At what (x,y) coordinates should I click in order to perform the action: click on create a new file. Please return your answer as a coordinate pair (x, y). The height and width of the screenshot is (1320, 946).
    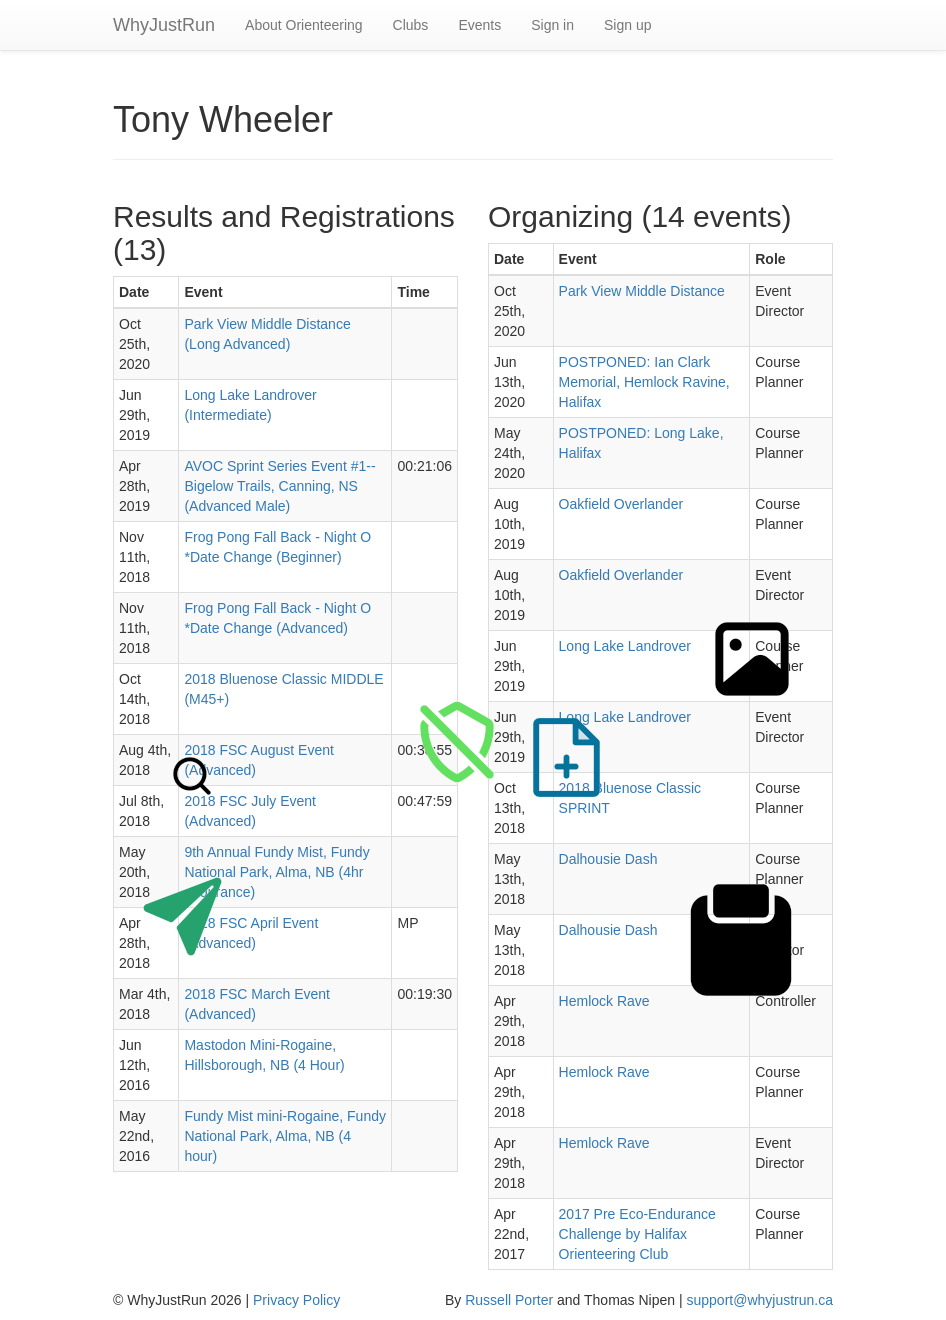
    Looking at the image, I should click on (566, 757).